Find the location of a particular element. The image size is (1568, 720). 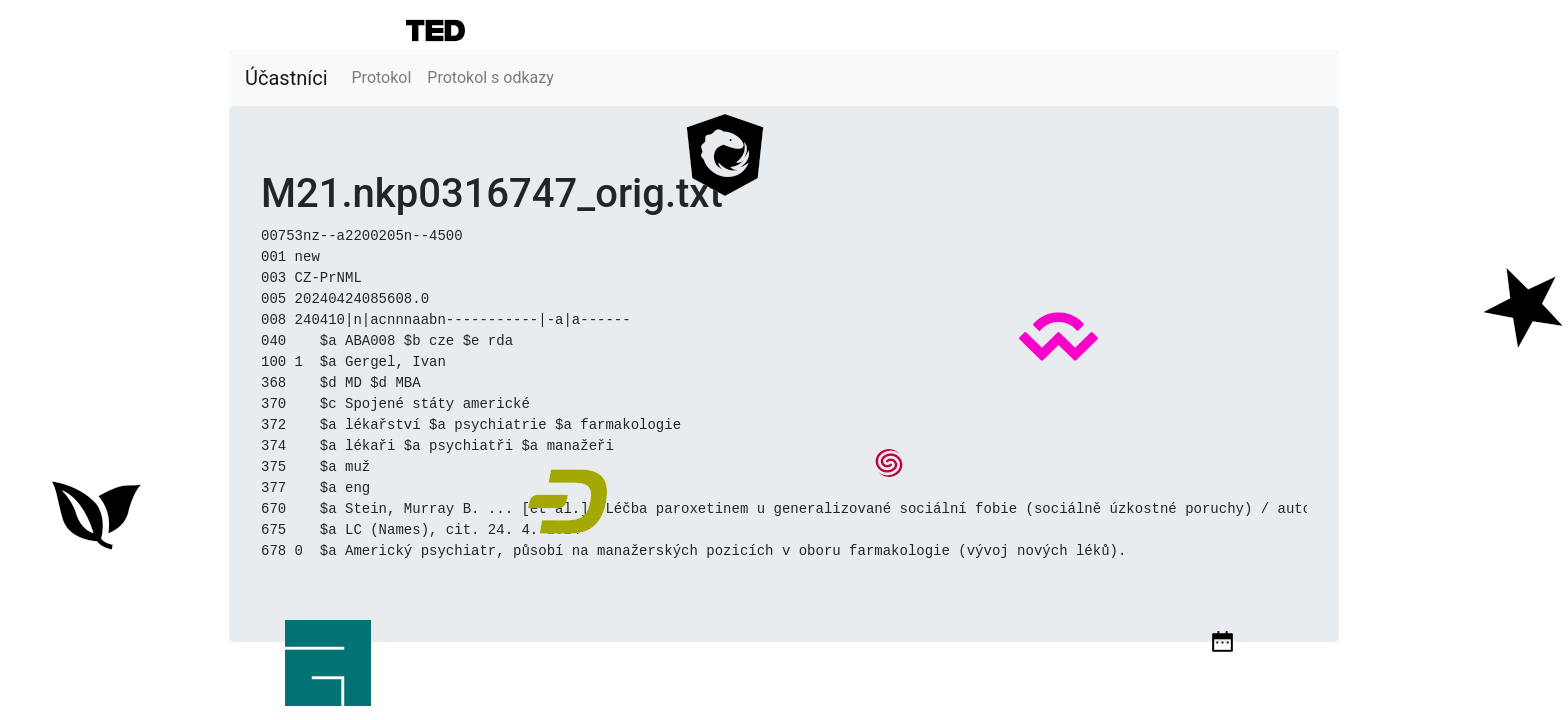

awesomewm window manager logo is located at coordinates (328, 663).